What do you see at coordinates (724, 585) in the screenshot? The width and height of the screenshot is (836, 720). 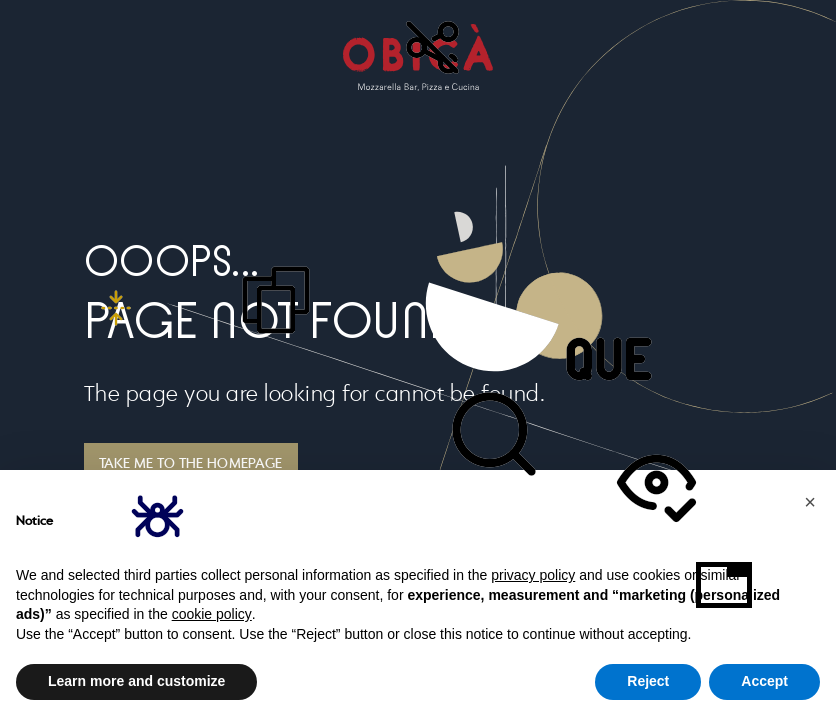 I see `open a new browser tab` at bounding box center [724, 585].